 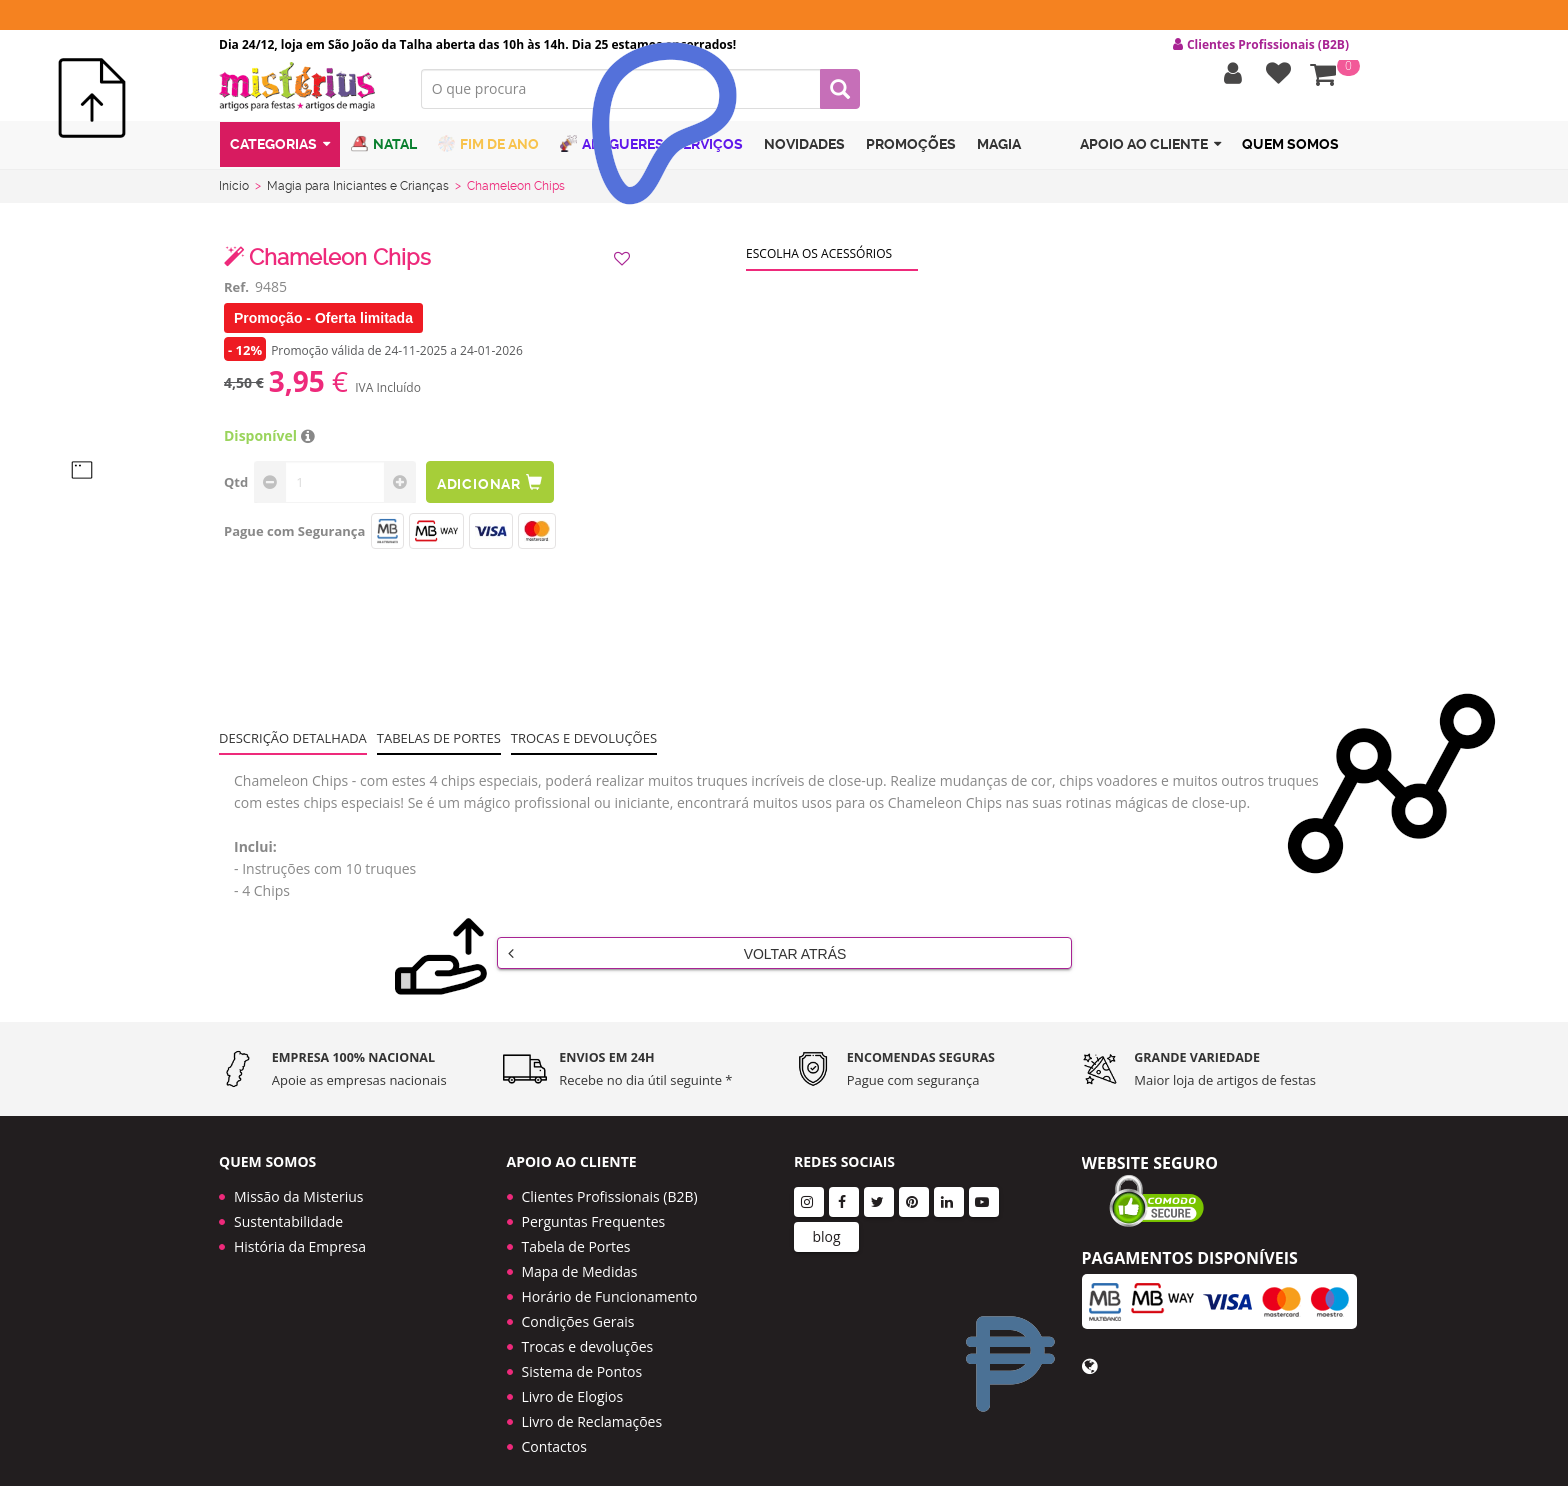 I want to click on visit creator's patreon page, so click(x=658, y=120).